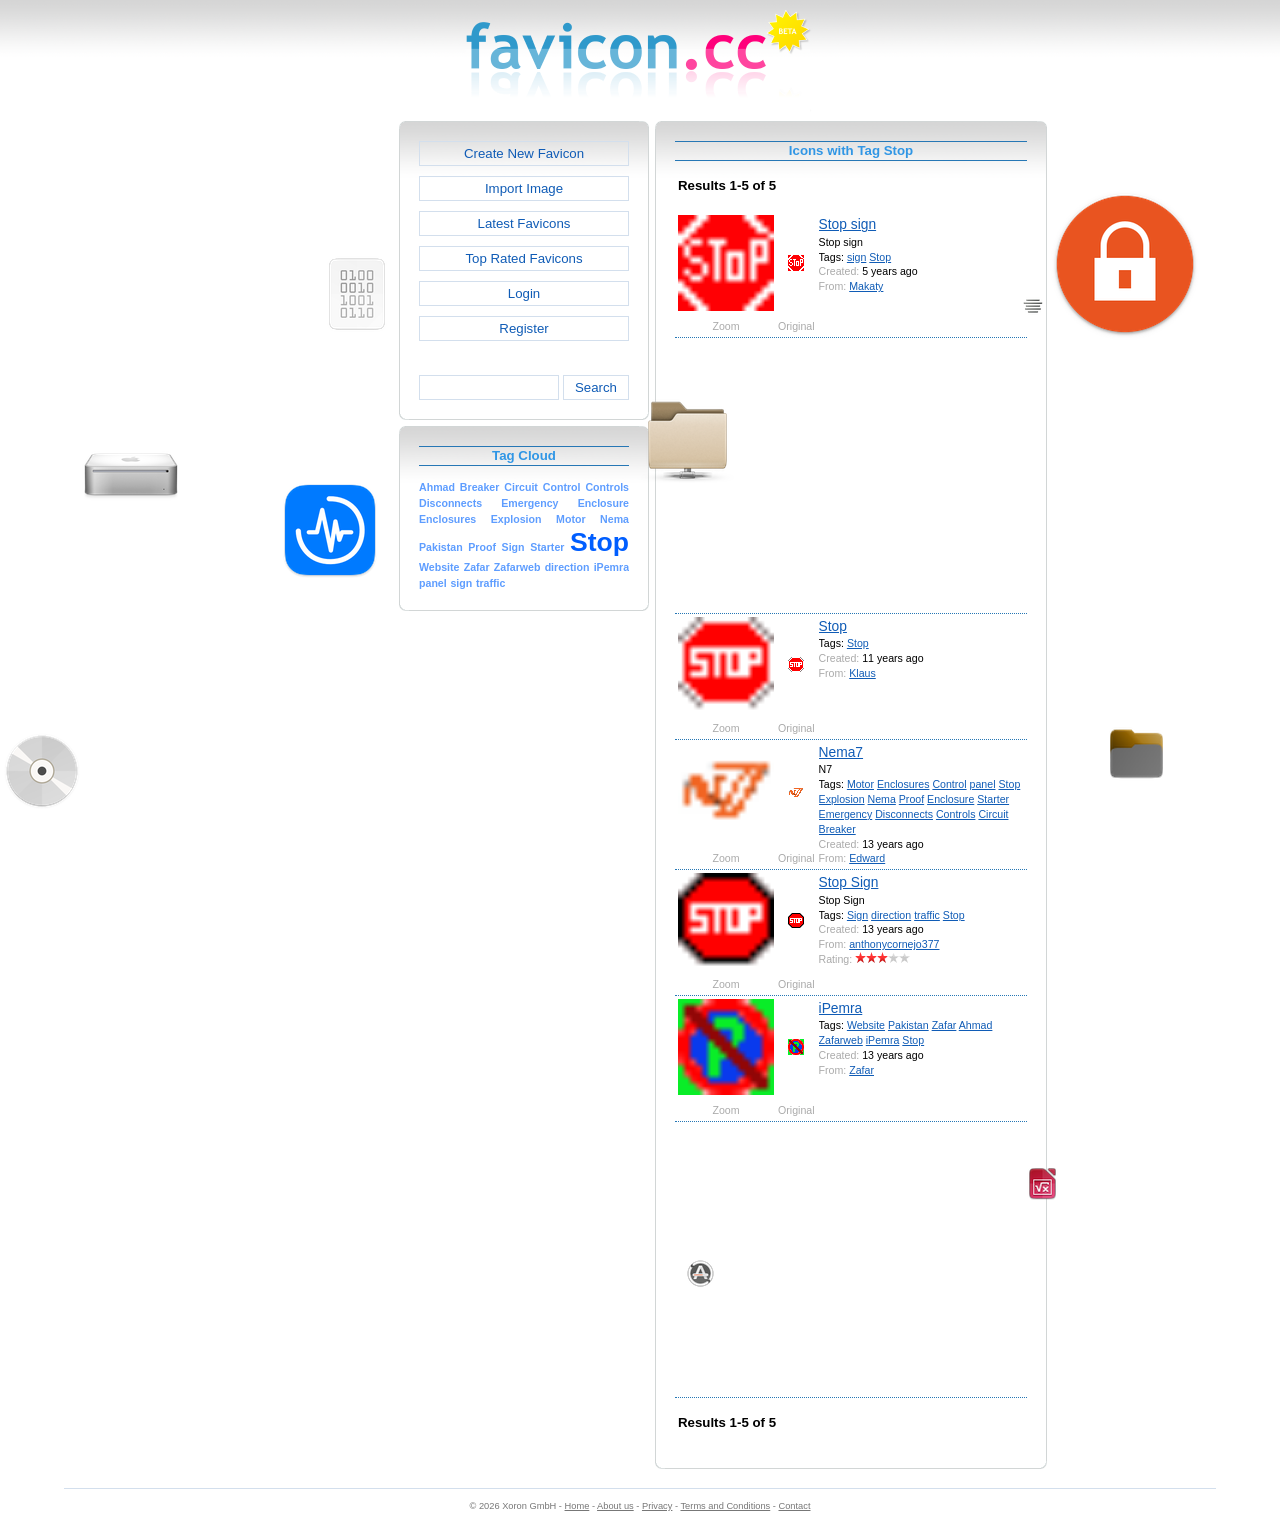  Describe the element at coordinates (42, 771) in the screenshot. I see `access DVD-RW drive or disc` at that location.